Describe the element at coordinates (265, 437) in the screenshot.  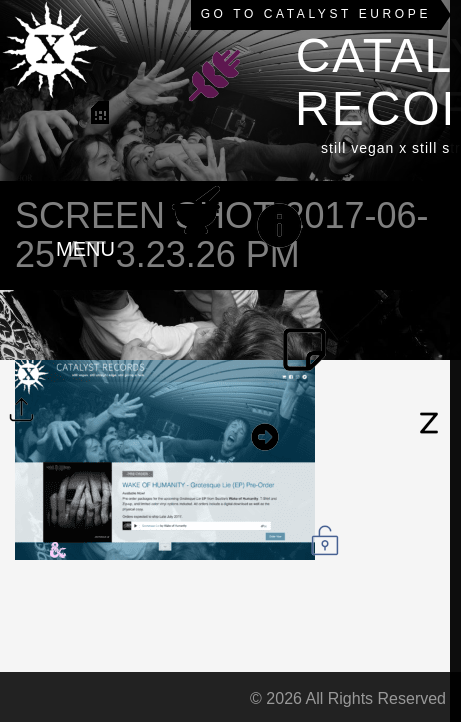
I see `go to next item or step` at that location.